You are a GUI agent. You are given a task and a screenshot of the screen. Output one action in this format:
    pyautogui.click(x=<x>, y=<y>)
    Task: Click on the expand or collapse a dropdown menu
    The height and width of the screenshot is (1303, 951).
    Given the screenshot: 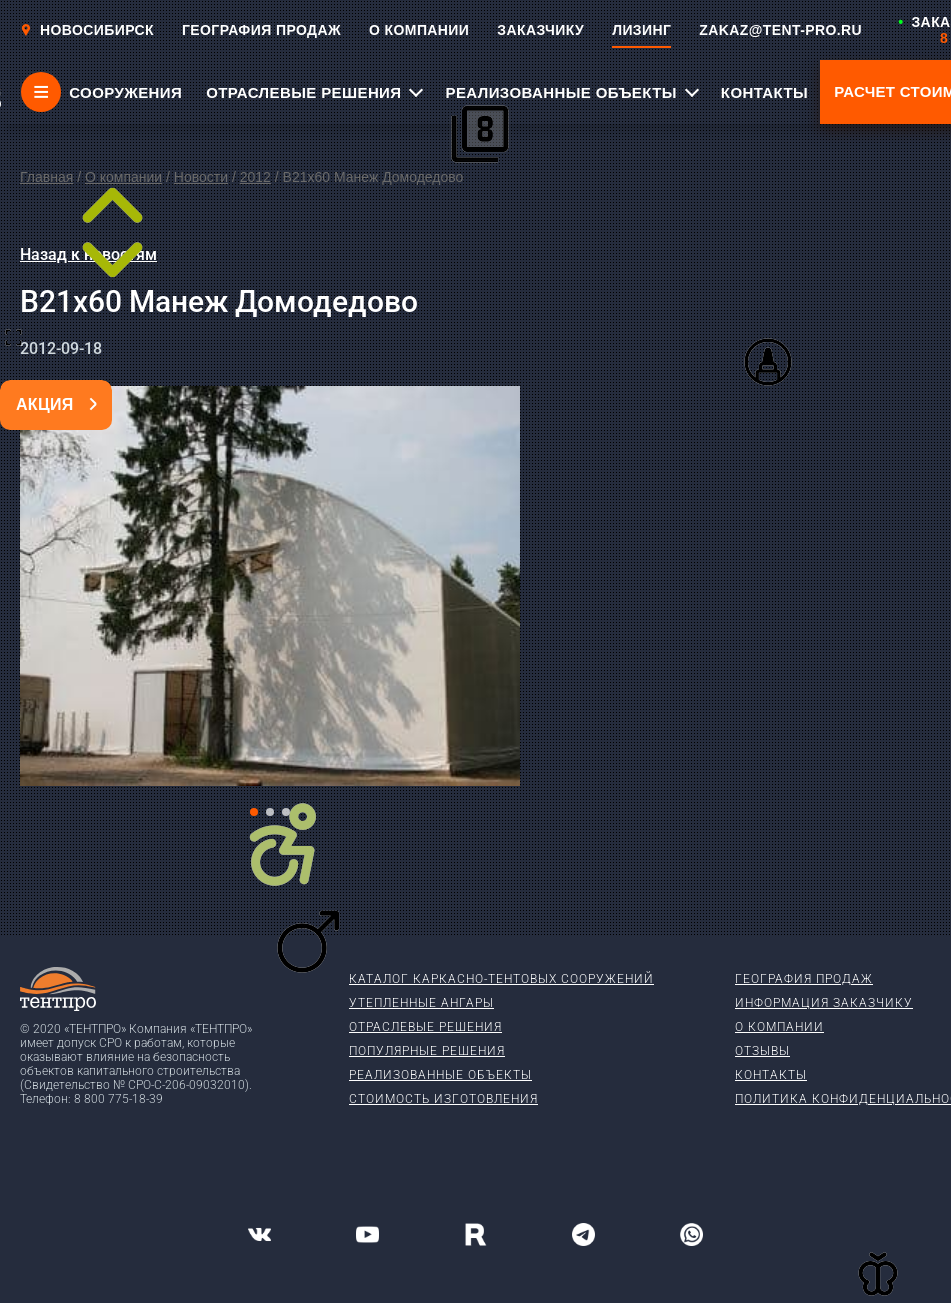 What is the action you would take?
    pyautogui.click(x=112, y=232)
    